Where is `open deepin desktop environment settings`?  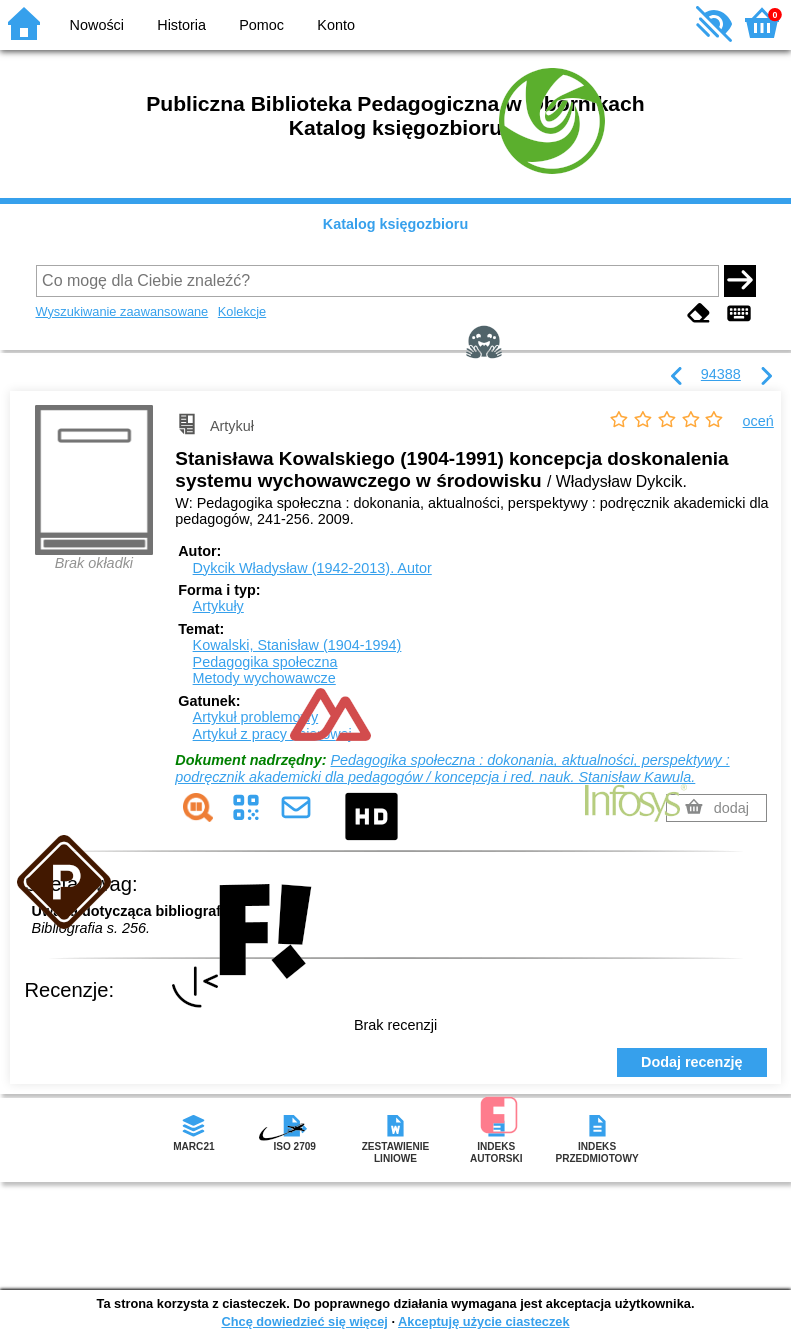 open deepin desktop environment settings is located at coordinates (552, 121).